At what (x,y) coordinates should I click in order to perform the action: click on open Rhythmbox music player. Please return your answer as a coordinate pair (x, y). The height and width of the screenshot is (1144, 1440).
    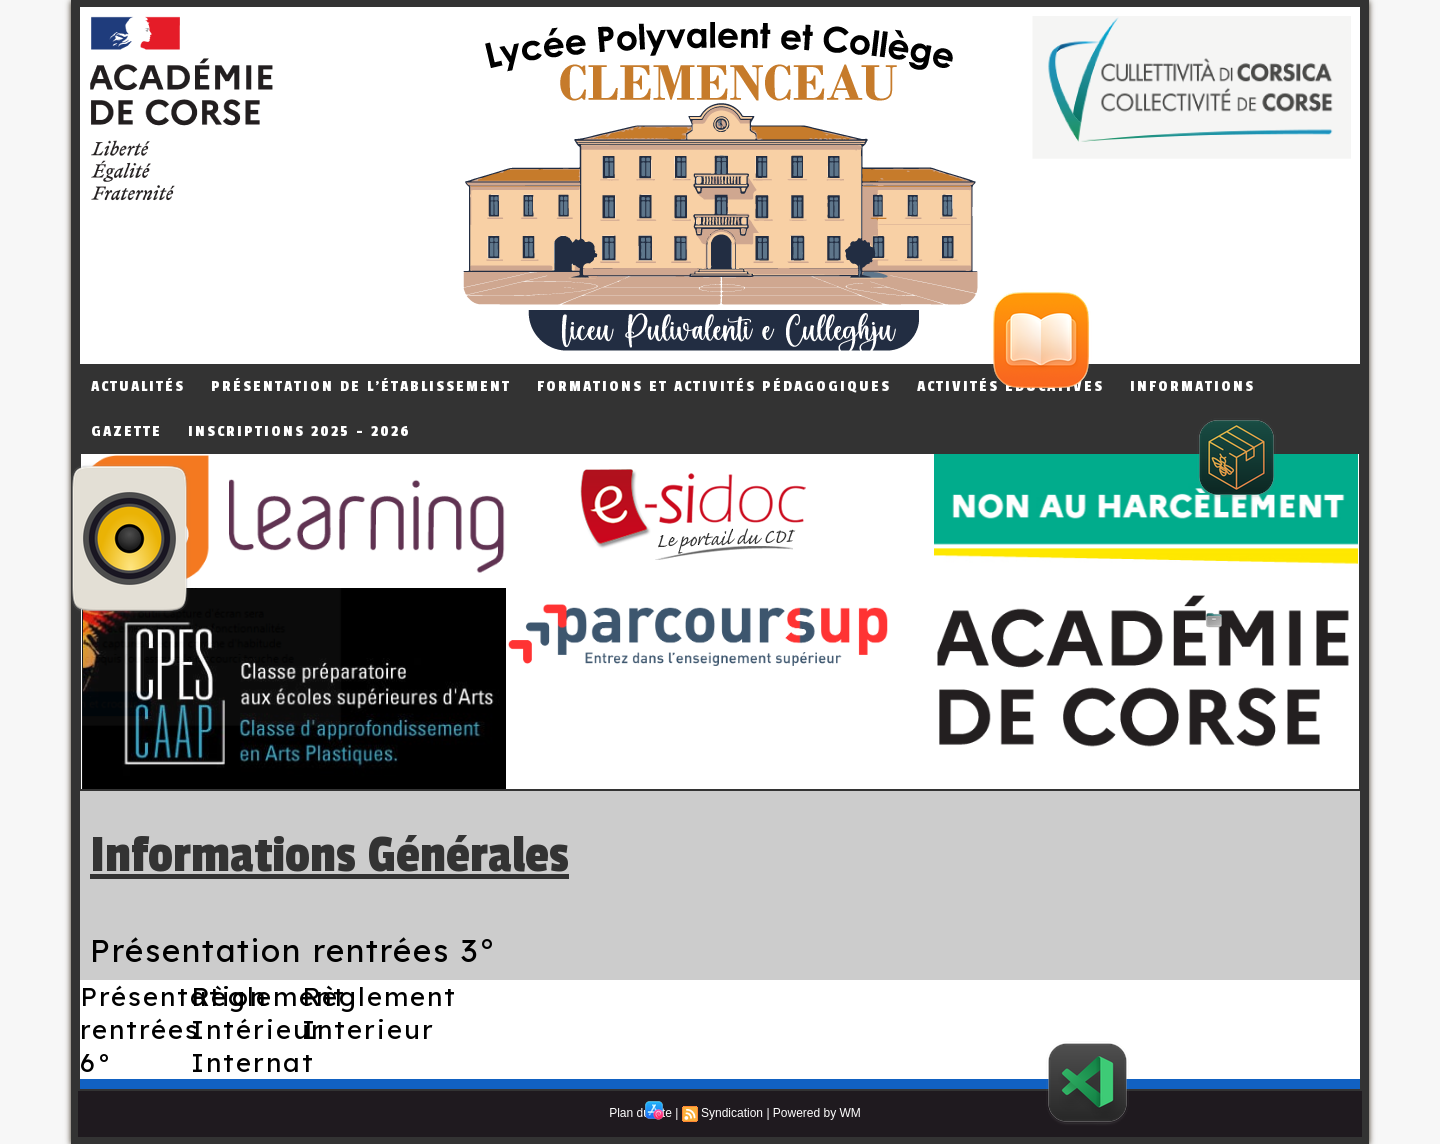
    Looking at the image, I should click on (129, 538).